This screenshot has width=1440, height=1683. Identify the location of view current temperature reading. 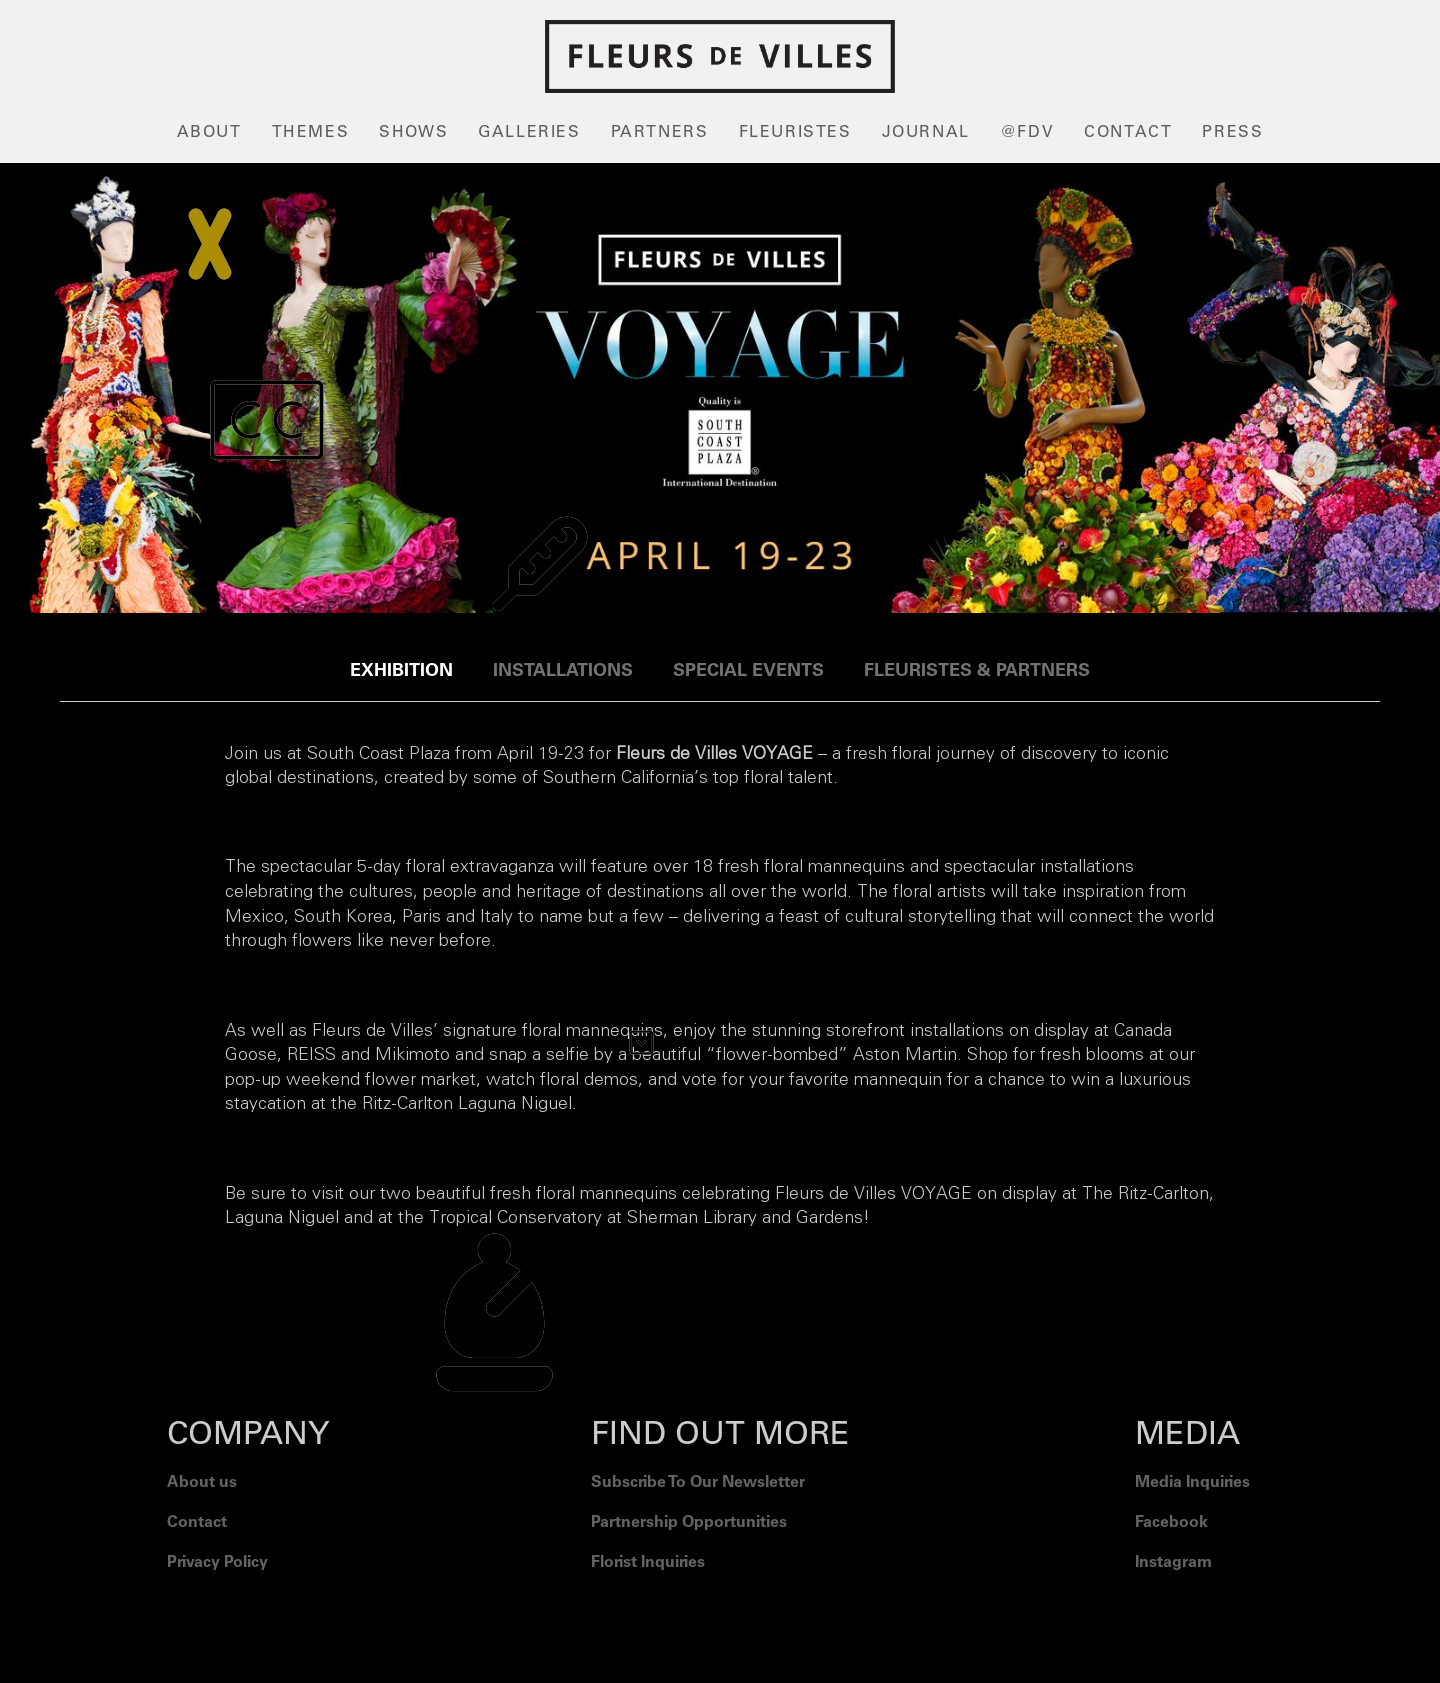
(540, 563).